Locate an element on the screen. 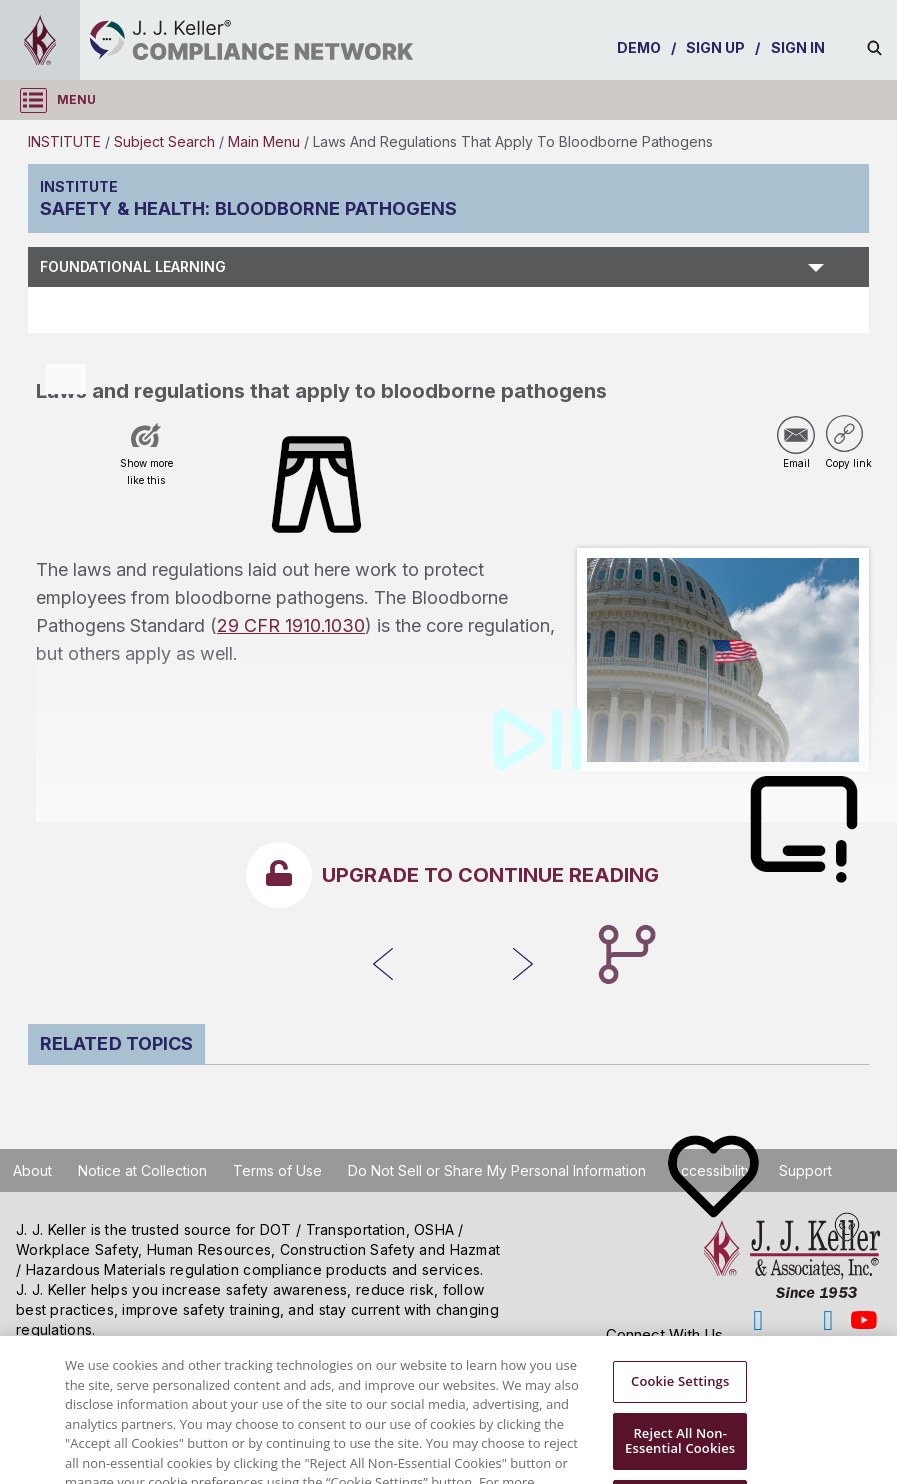 The width and height of the screenshot is (897, 1484). add item to favorites is located at coordinates (713, 1176).